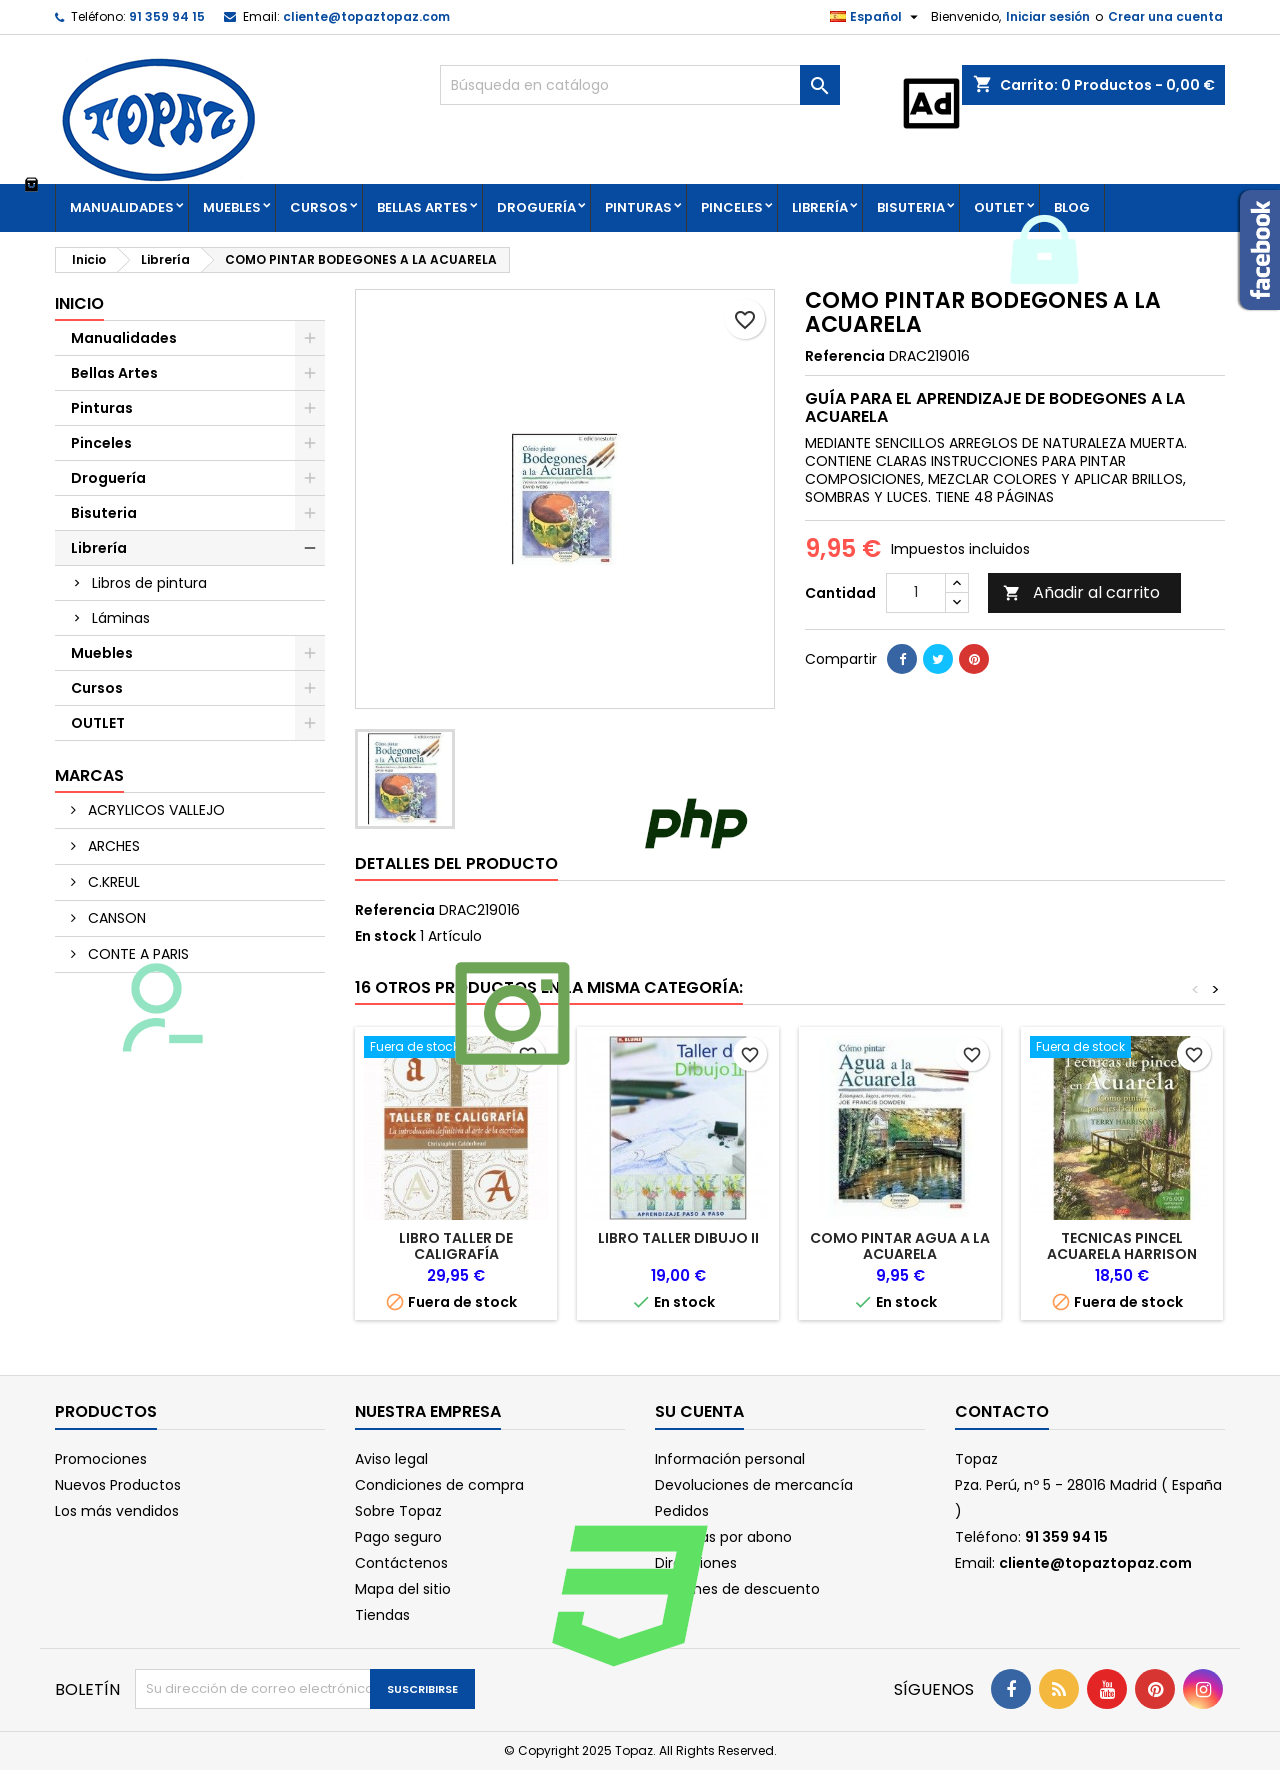  Describe the element at coordinates (512, 1013) in the screenshot. I see `open camera to take a photo` at that location.